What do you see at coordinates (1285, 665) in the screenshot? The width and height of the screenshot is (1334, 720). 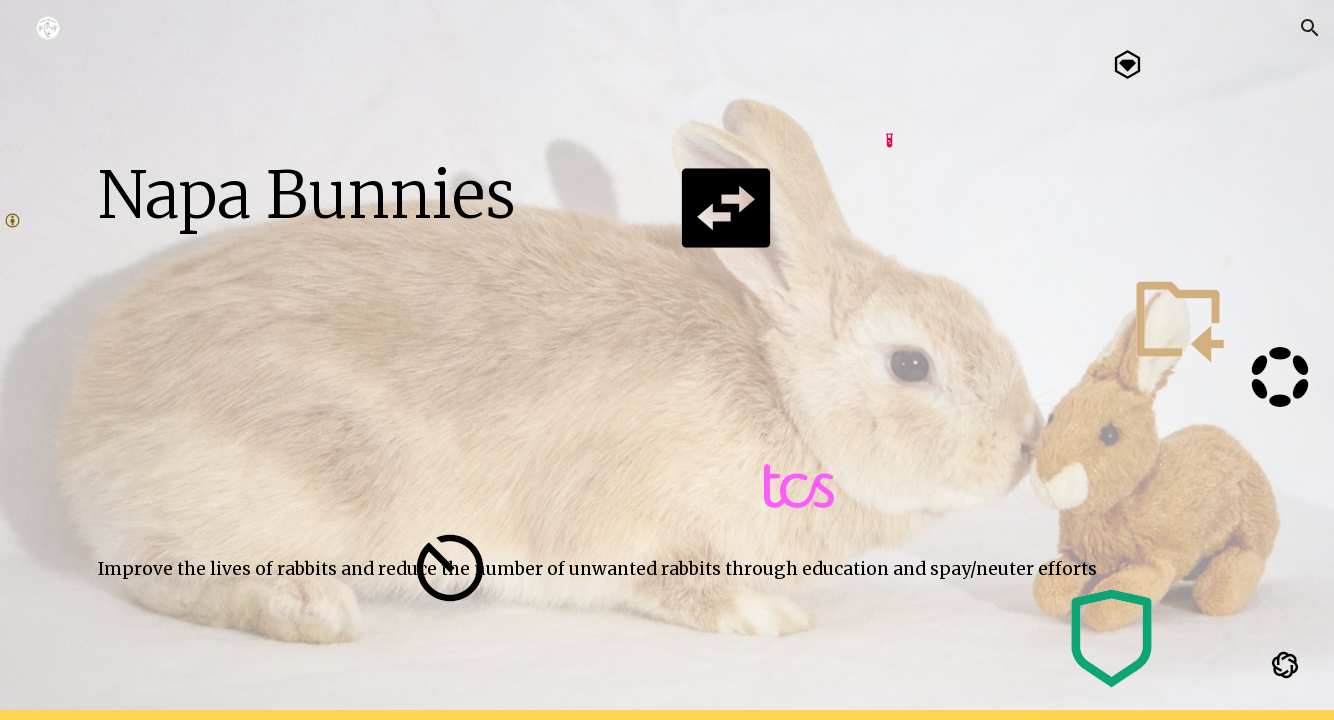 I see `OpenAI logo` at bounding box center [1285, 665].